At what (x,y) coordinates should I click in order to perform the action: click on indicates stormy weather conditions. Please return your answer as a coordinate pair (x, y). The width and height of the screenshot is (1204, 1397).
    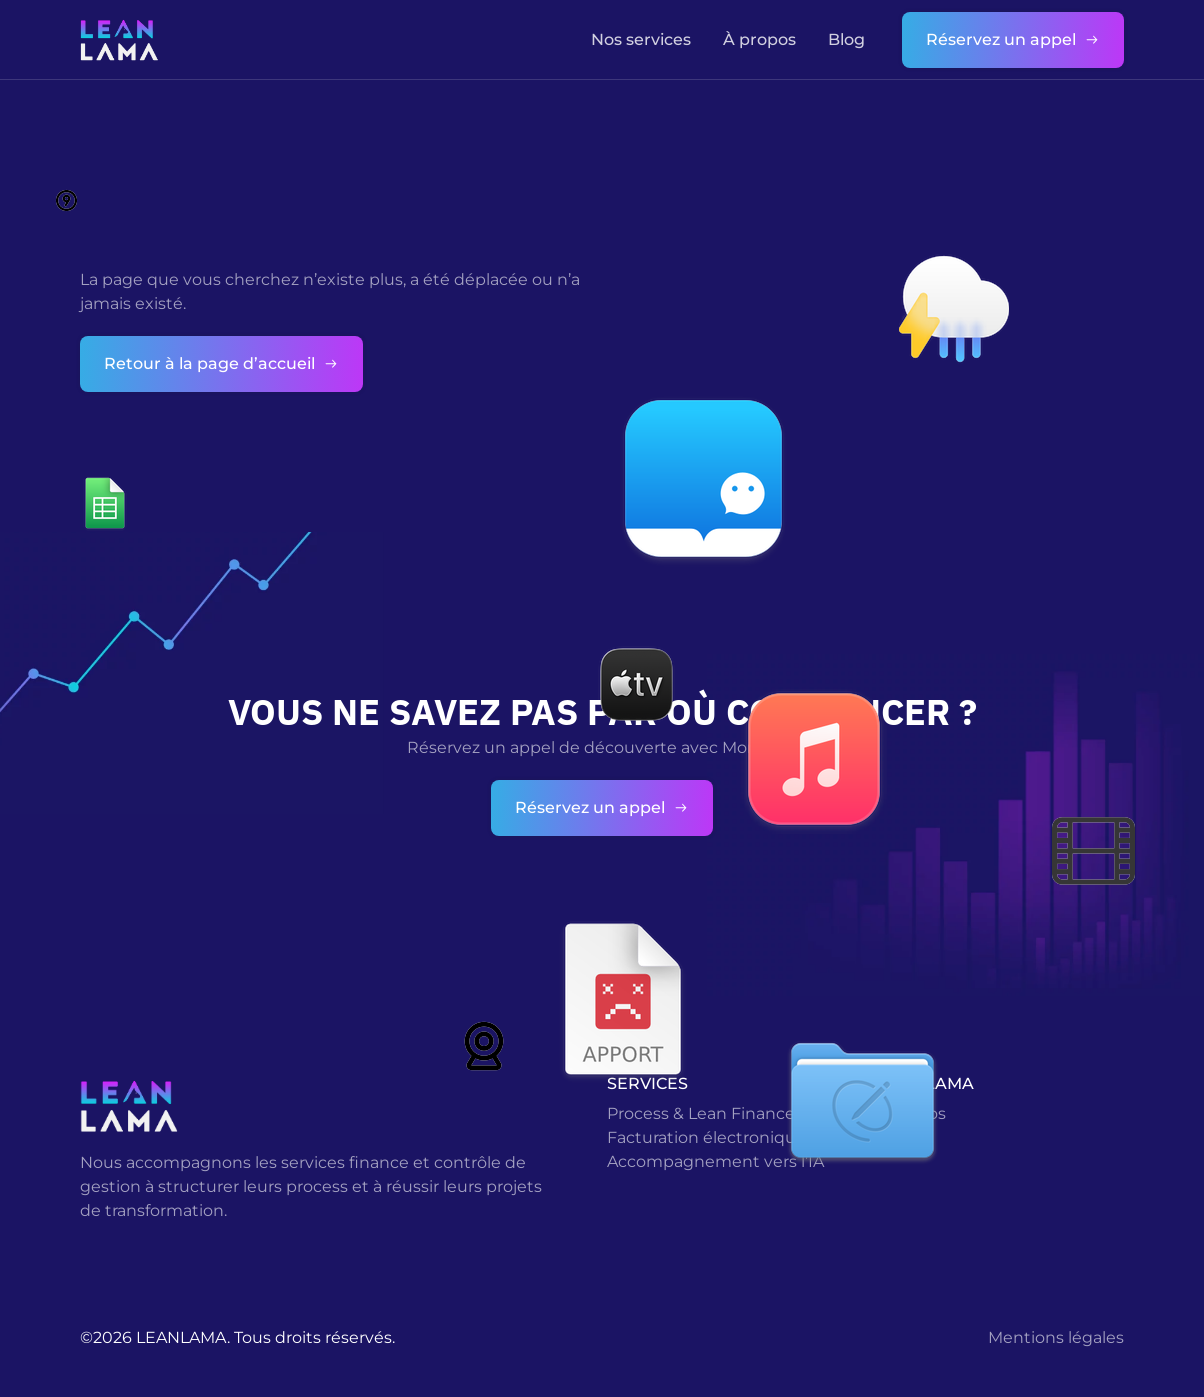
    Looking at the image, I should click on (954, 309).